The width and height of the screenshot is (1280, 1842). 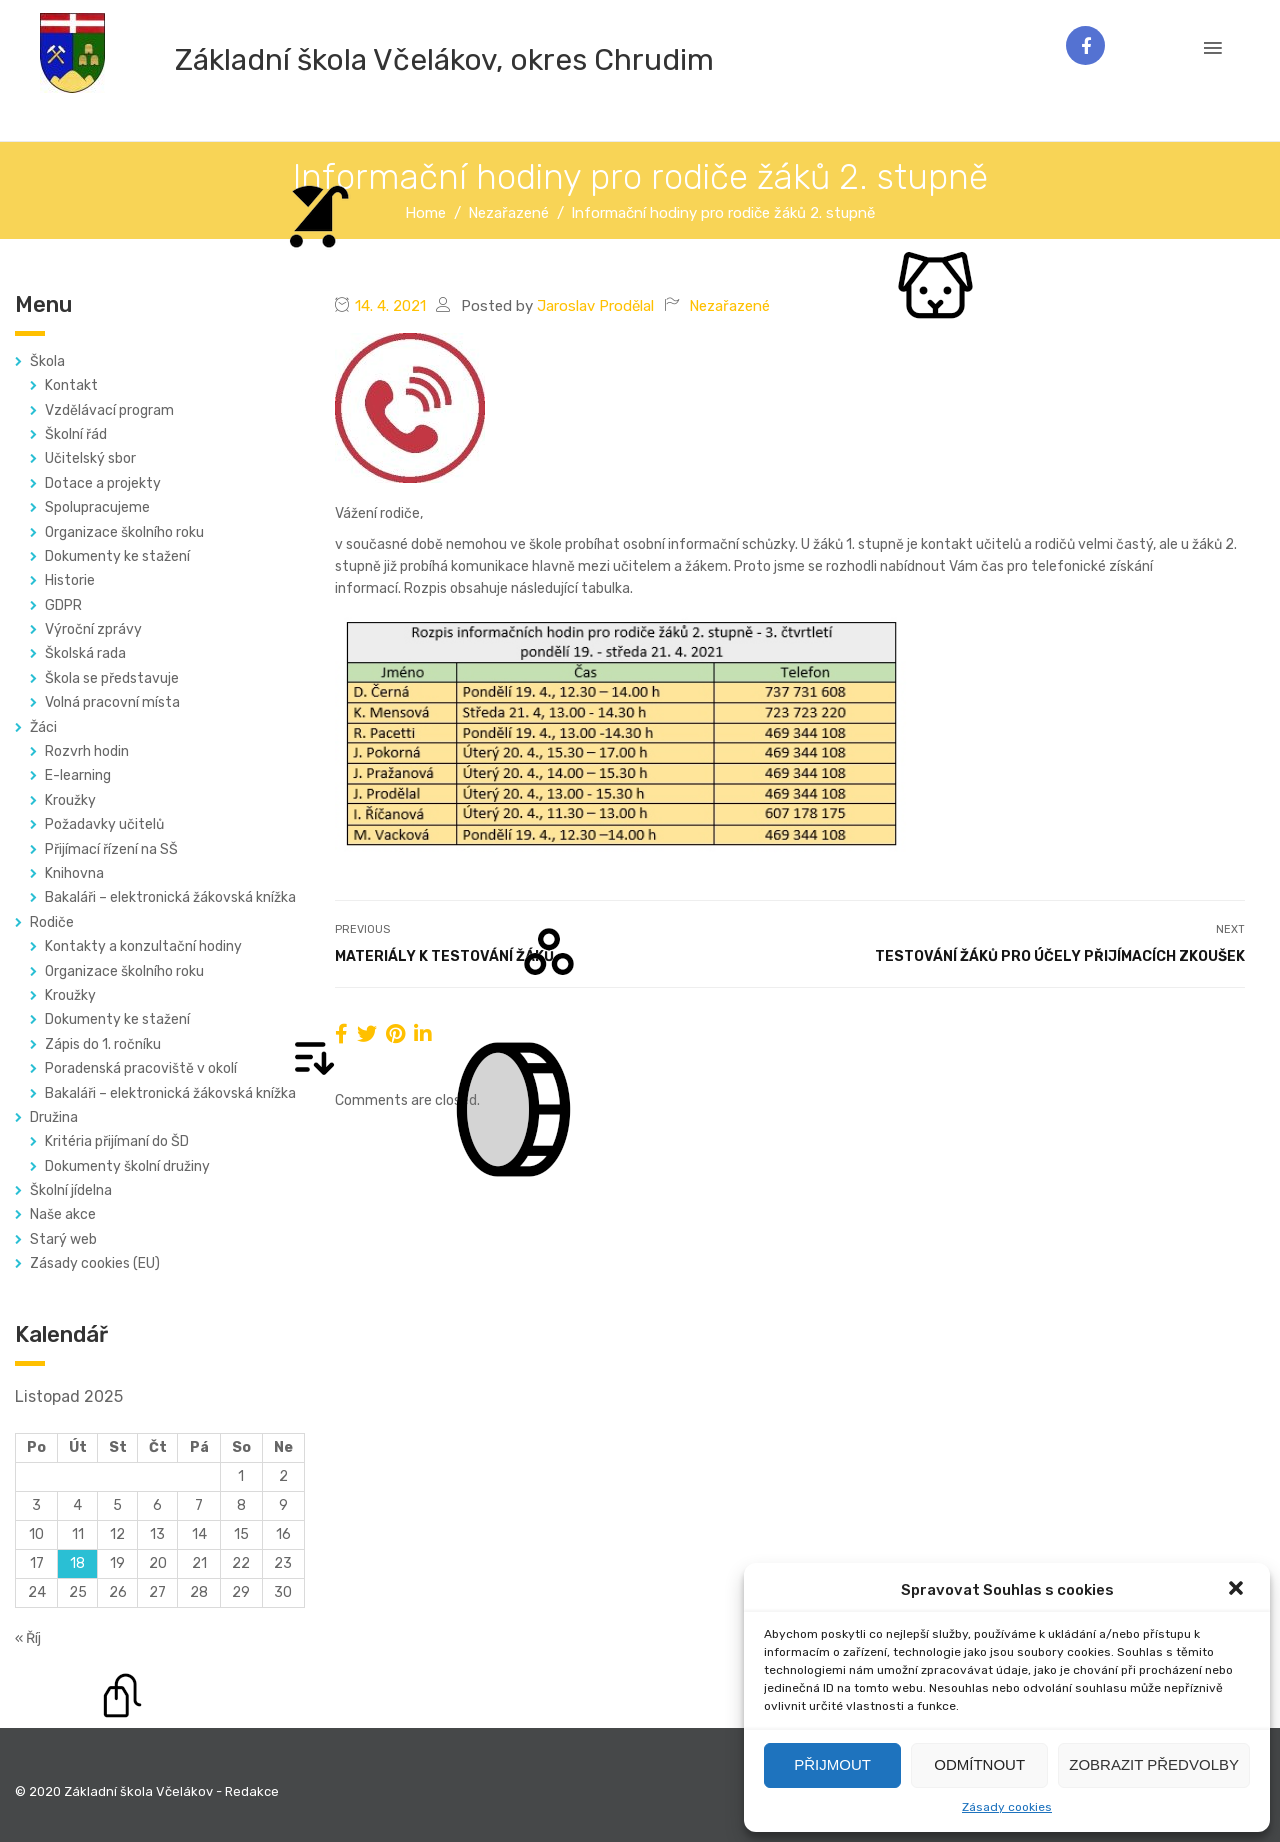 What do you see at coordinates (313, 1057) in the screenshot?
I see `sort items in ascending order` at bounding box center [313, 1057].